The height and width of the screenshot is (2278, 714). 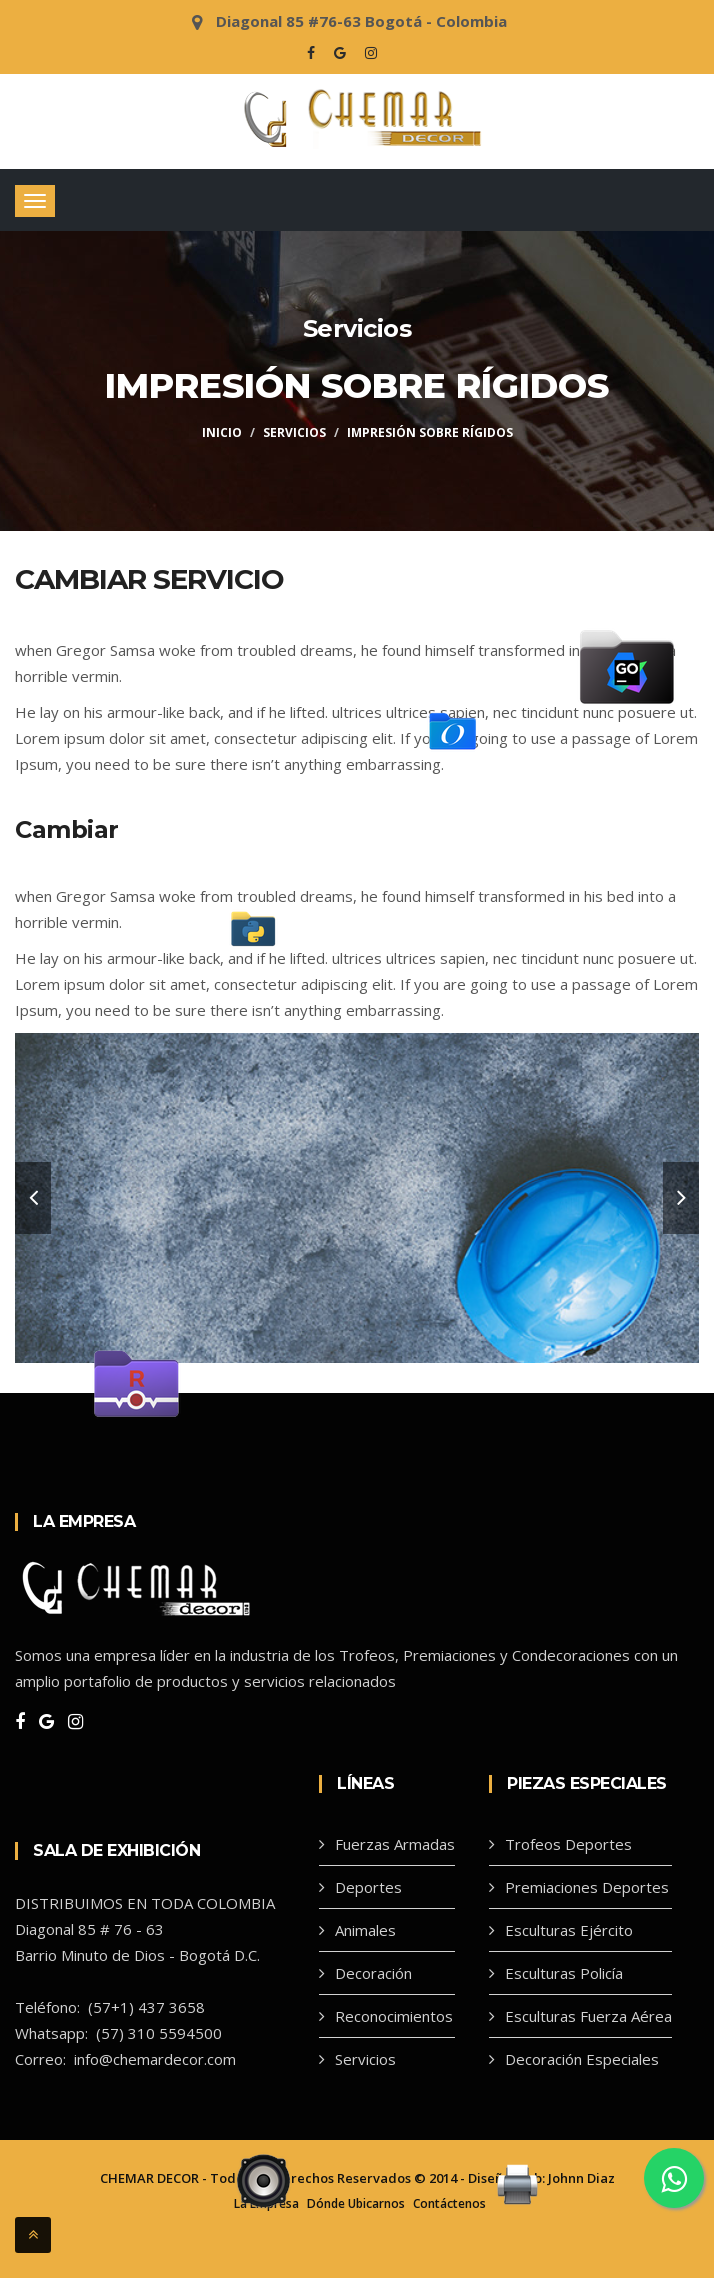 I want to click on access print and scan preferences, so click(x=517, y=2184).